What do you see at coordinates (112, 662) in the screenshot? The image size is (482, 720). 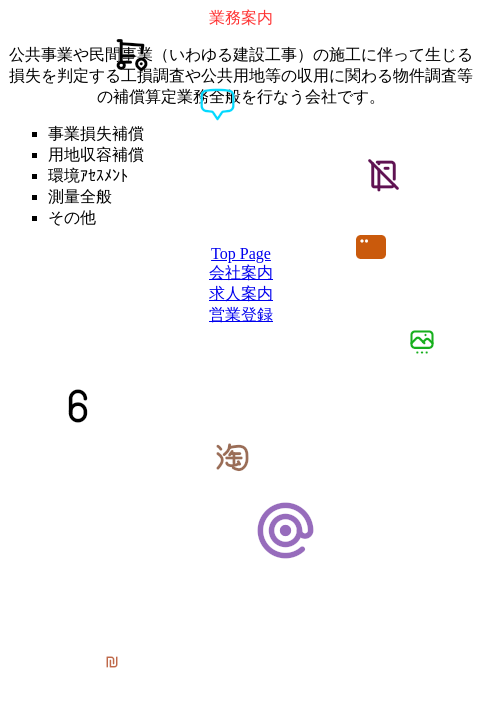 I see `indicates Israeli shekel currency` at bounding box center [112, 662].